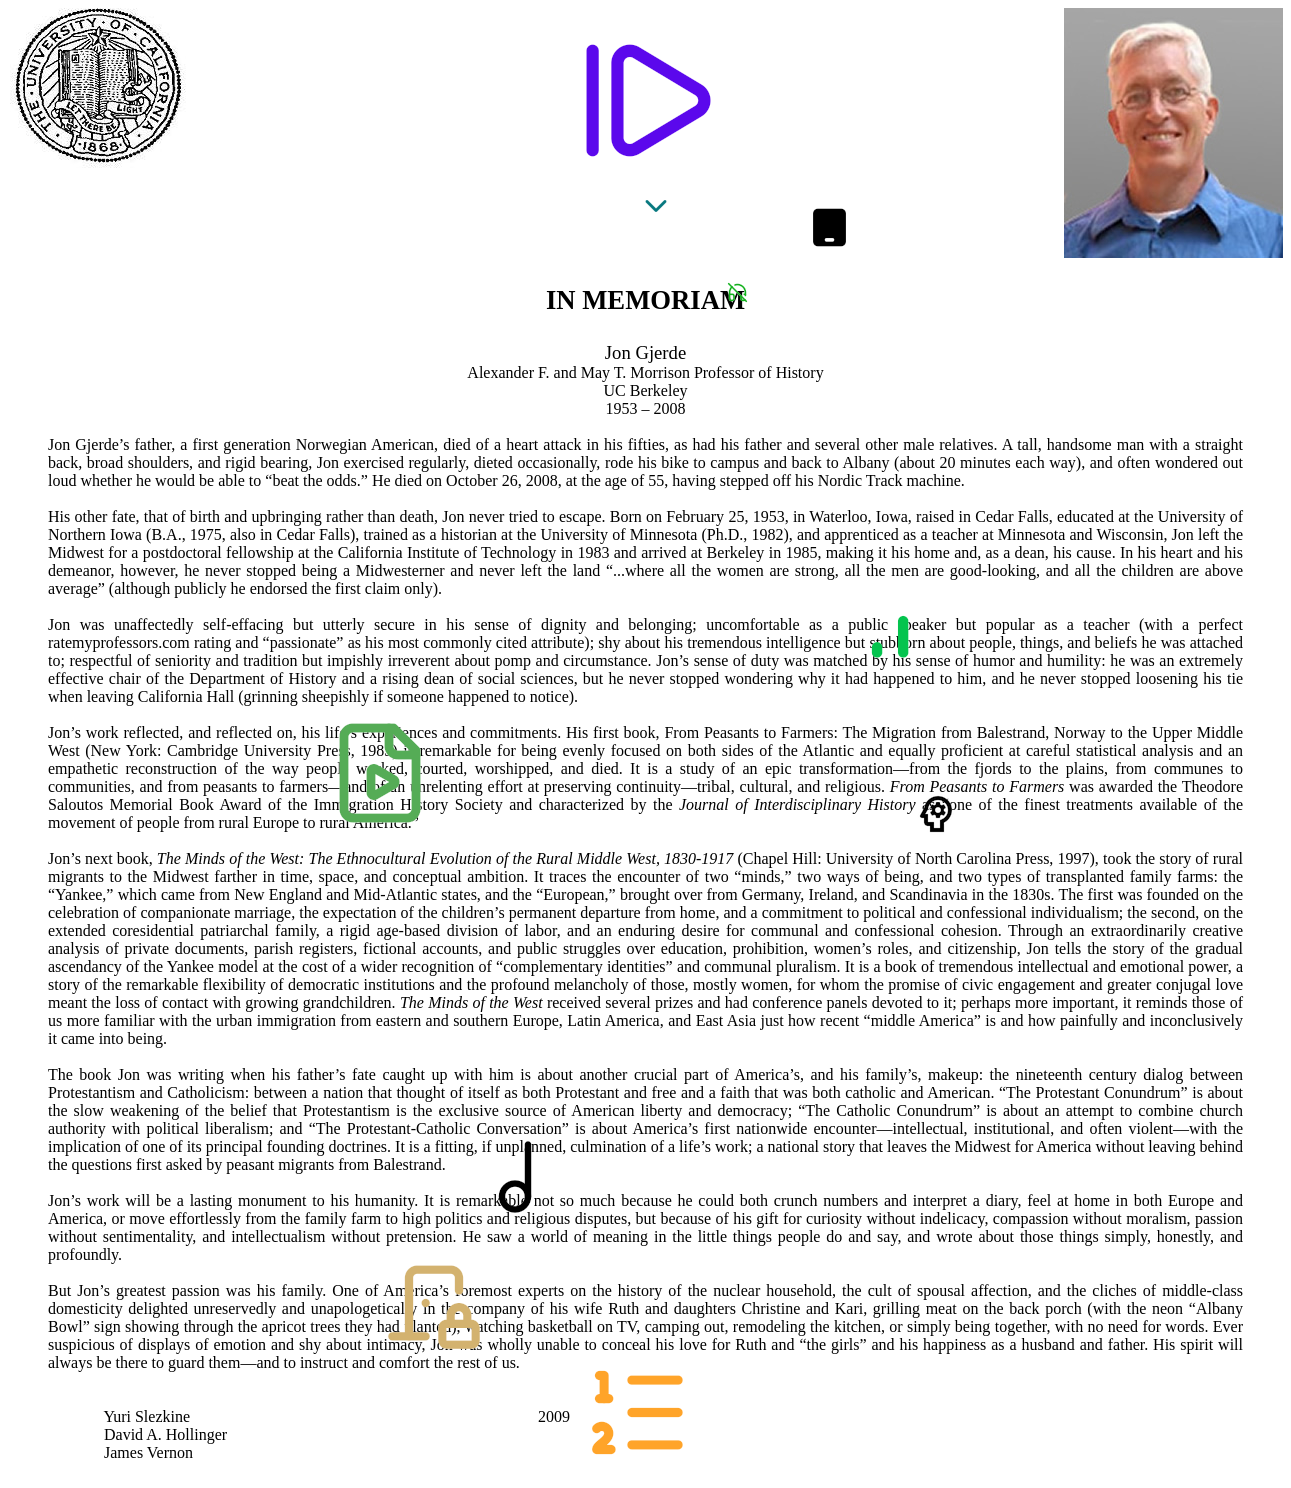  Describe the element at coordinates (737, 292) in the screenshot. I see `mute or disable audio output` at that location.